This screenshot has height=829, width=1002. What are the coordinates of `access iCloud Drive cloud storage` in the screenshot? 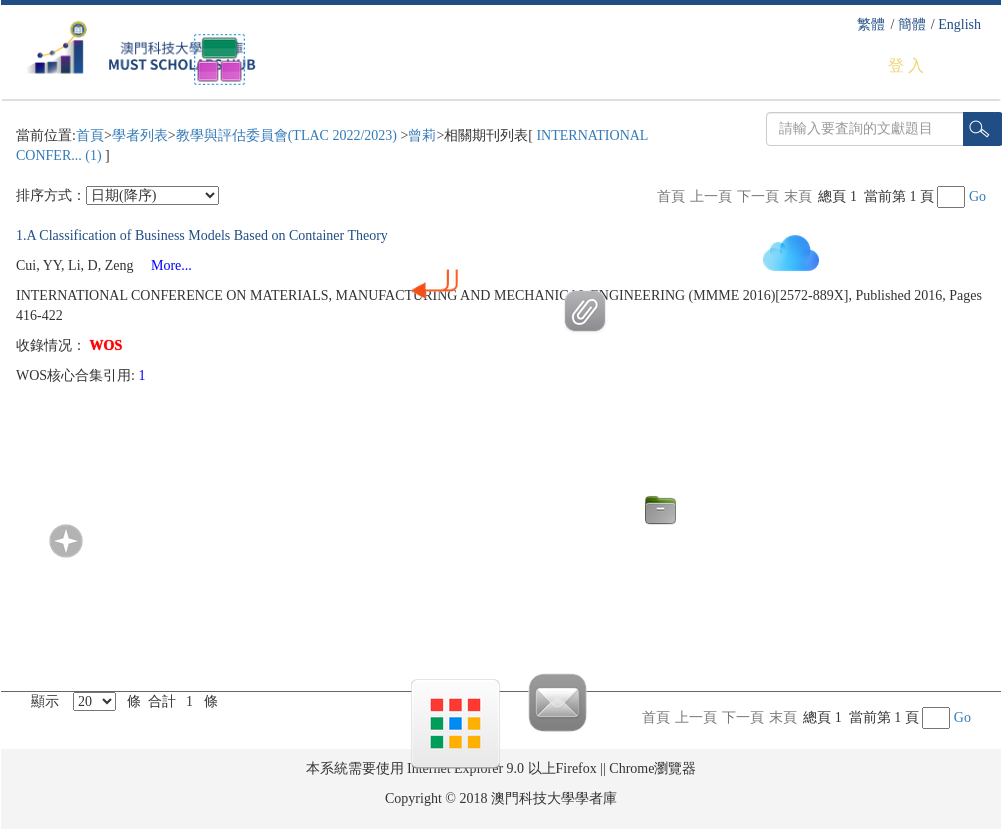 It's located at (791, 253).